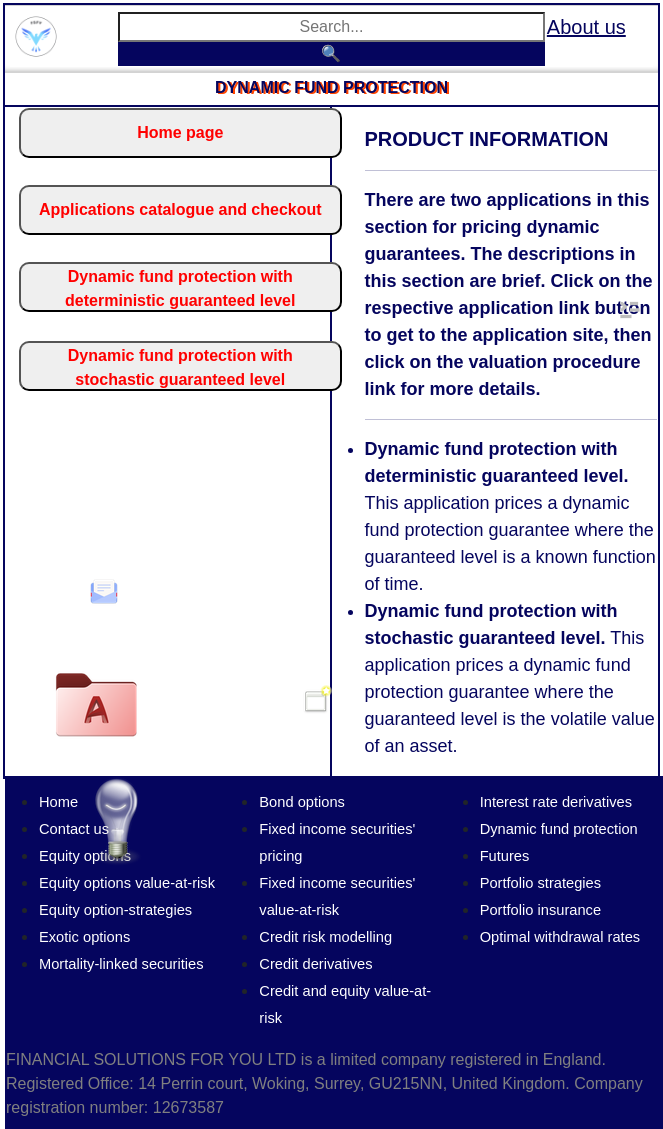  I want to click on increase text indentation, so click(630, 310).